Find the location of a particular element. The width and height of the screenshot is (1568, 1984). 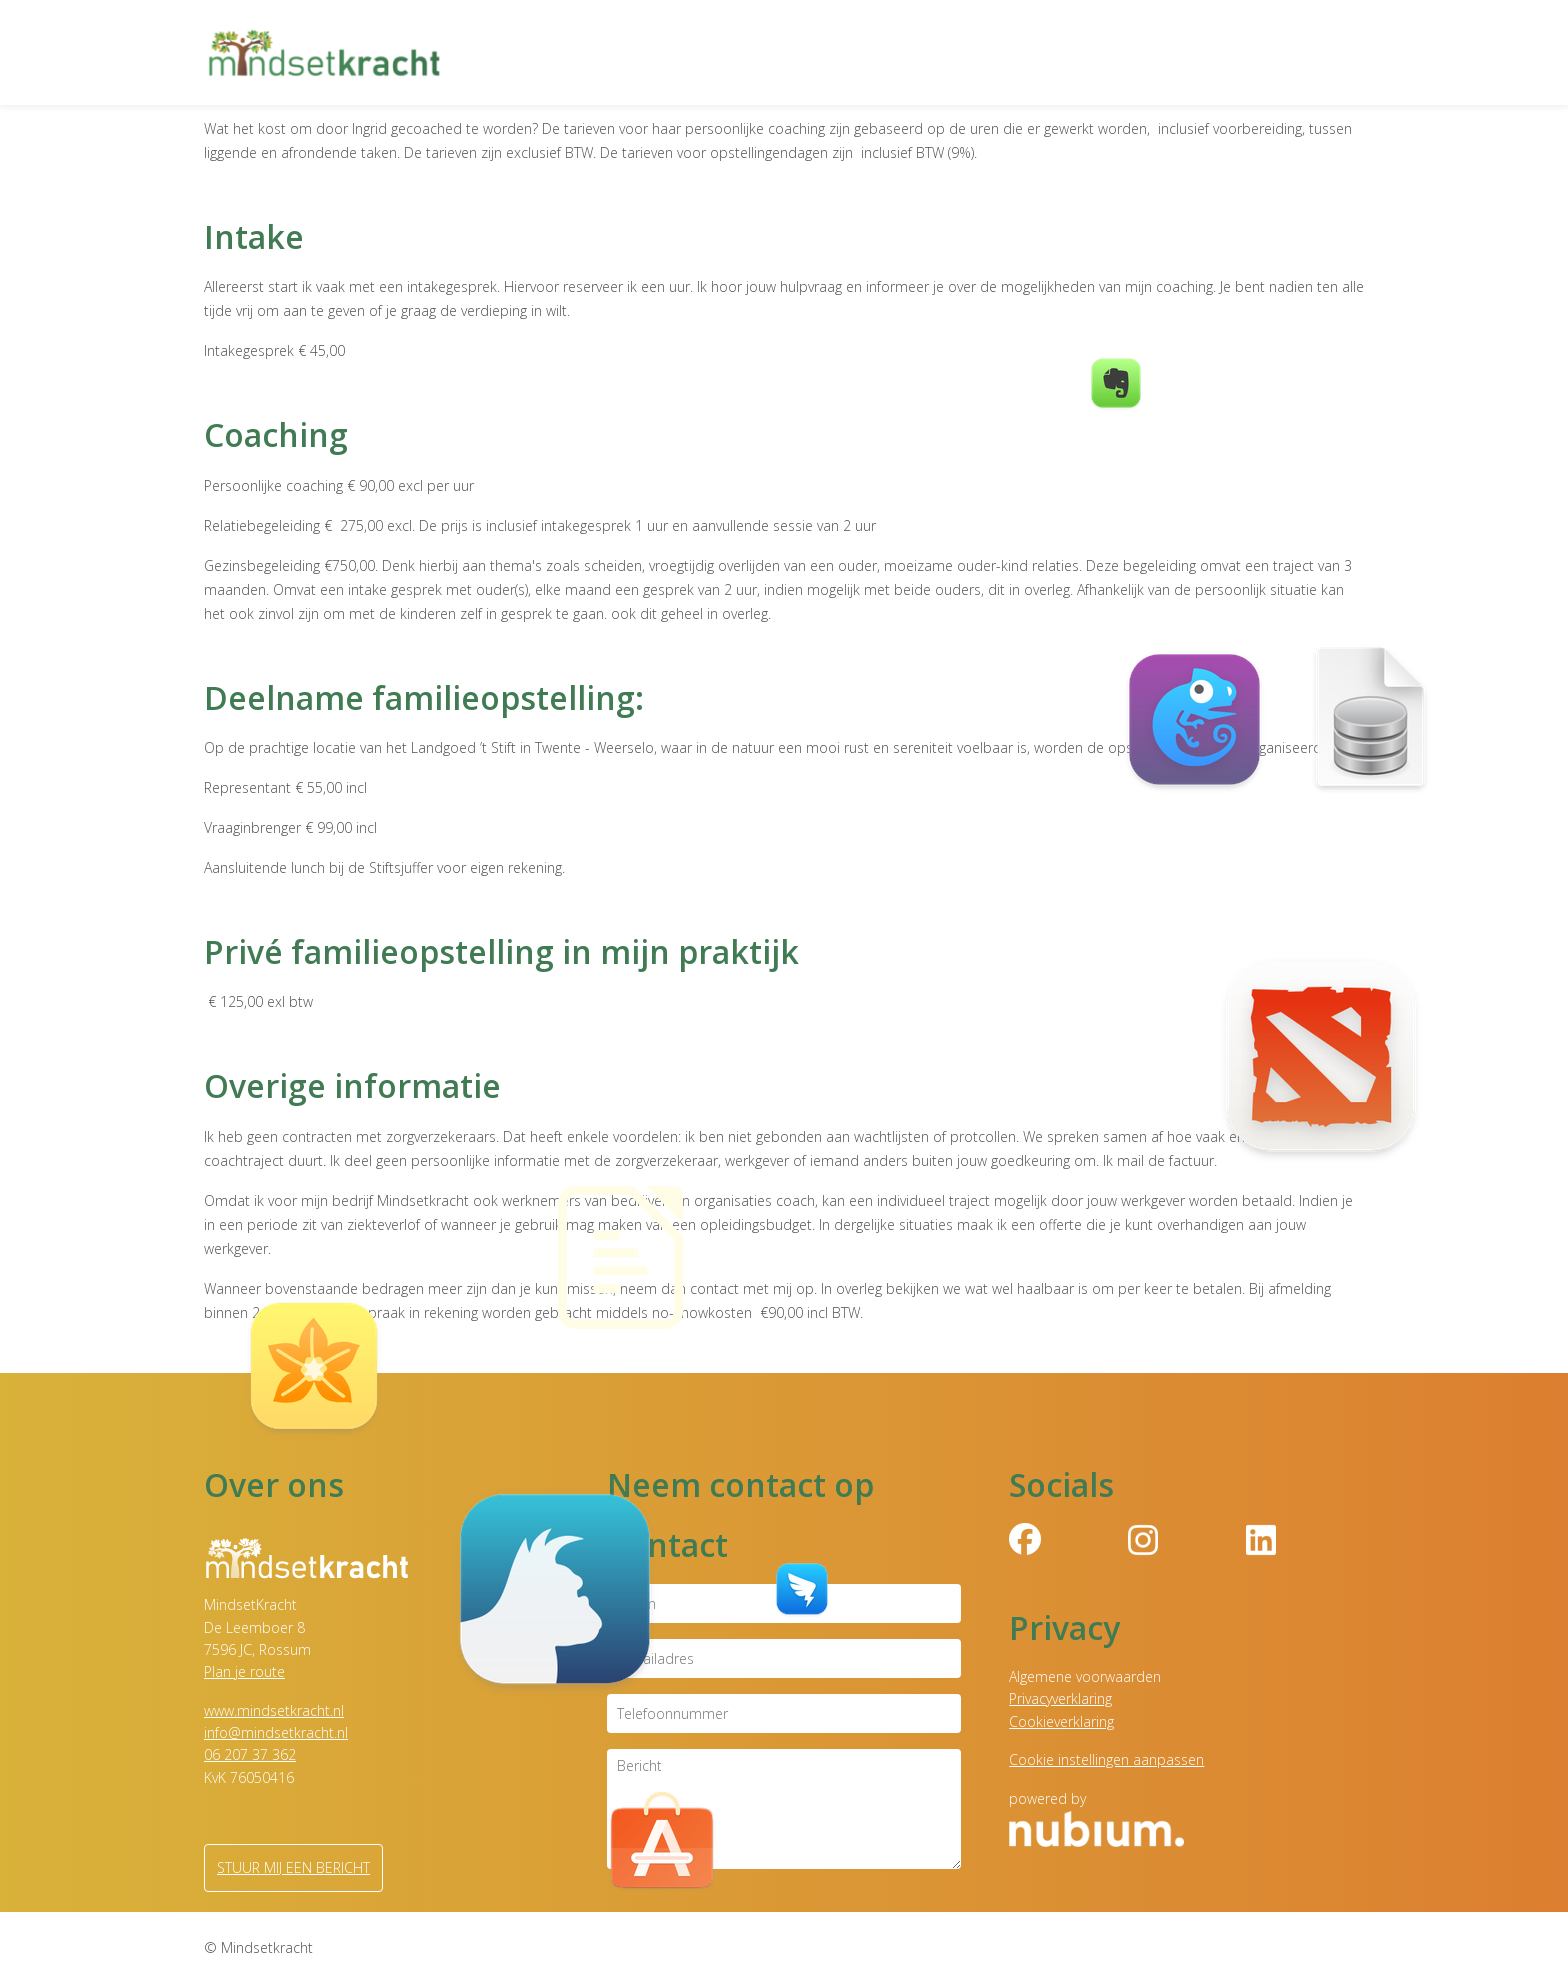

open LibreOffice Writer document editor is located at coordinates (620, 1257).